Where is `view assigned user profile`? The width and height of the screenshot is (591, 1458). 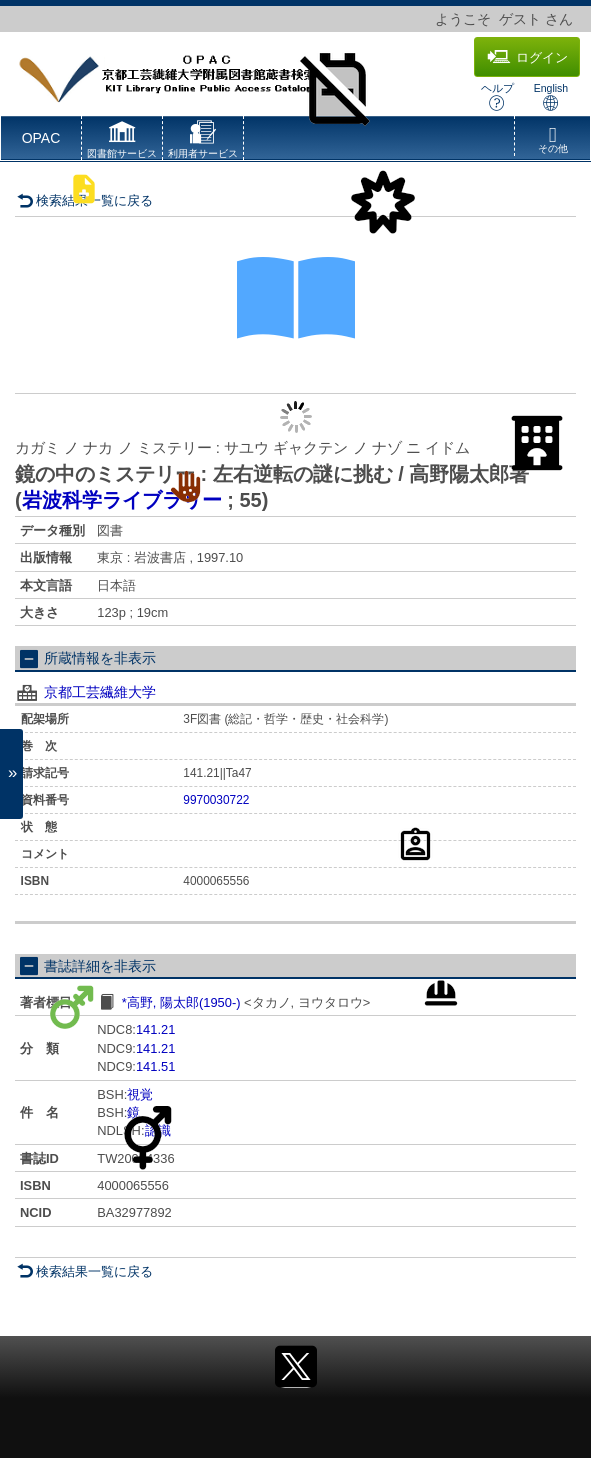 view assigned user profile is located at coordinates (415, 845).